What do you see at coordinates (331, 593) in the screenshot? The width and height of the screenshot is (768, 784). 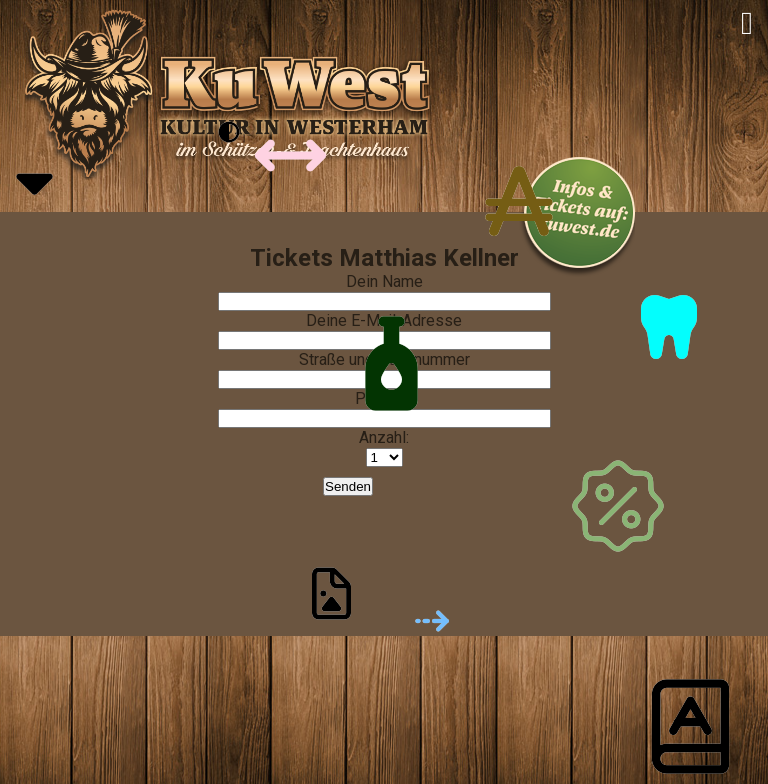 I see `view image file` at bounding box center [331, 593].